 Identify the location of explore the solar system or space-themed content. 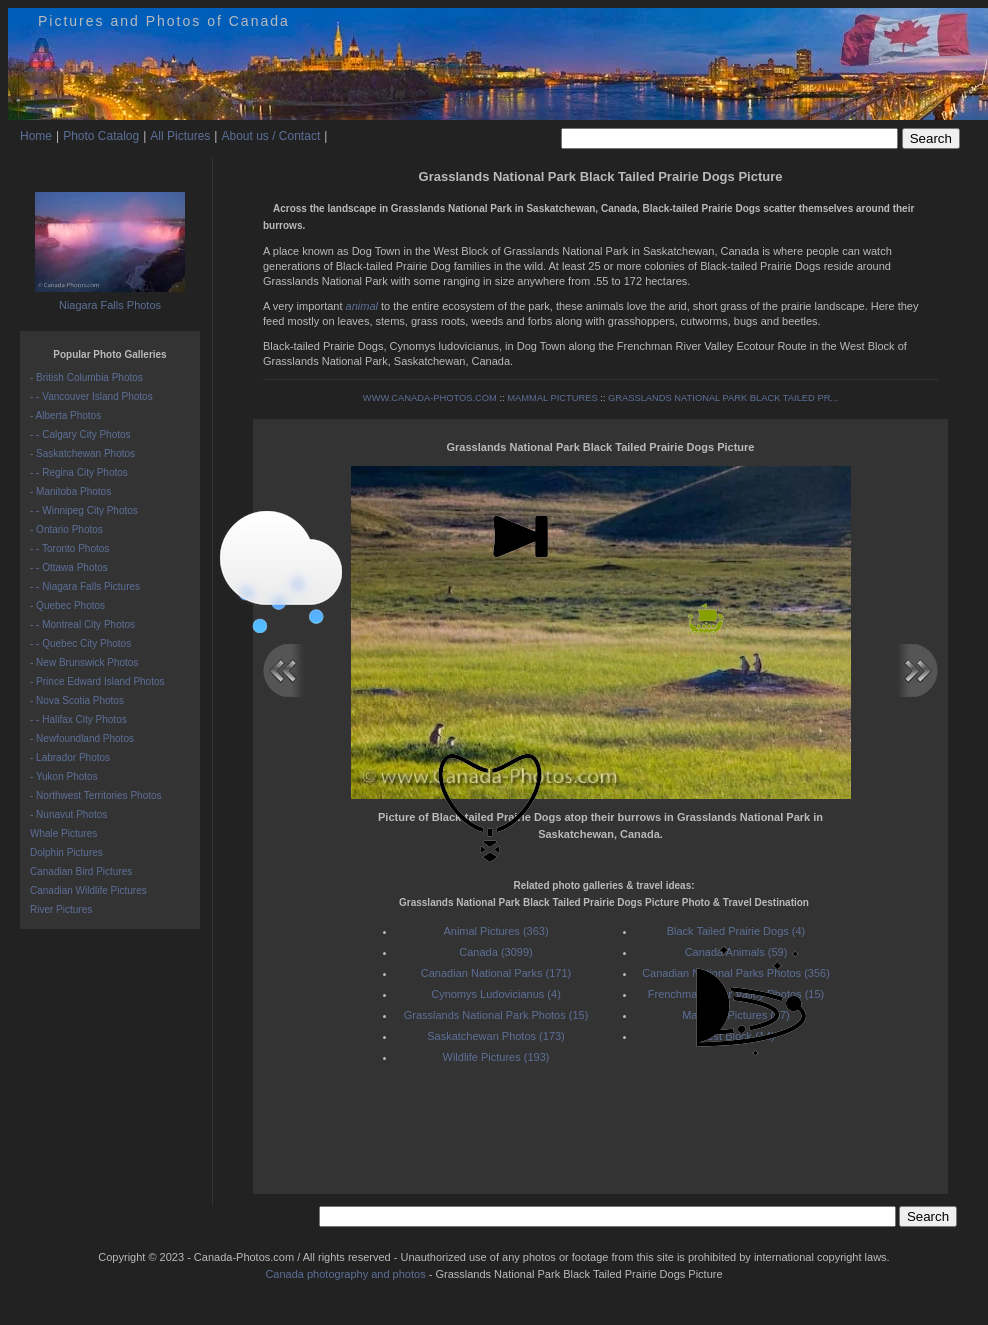
(755, 1005).